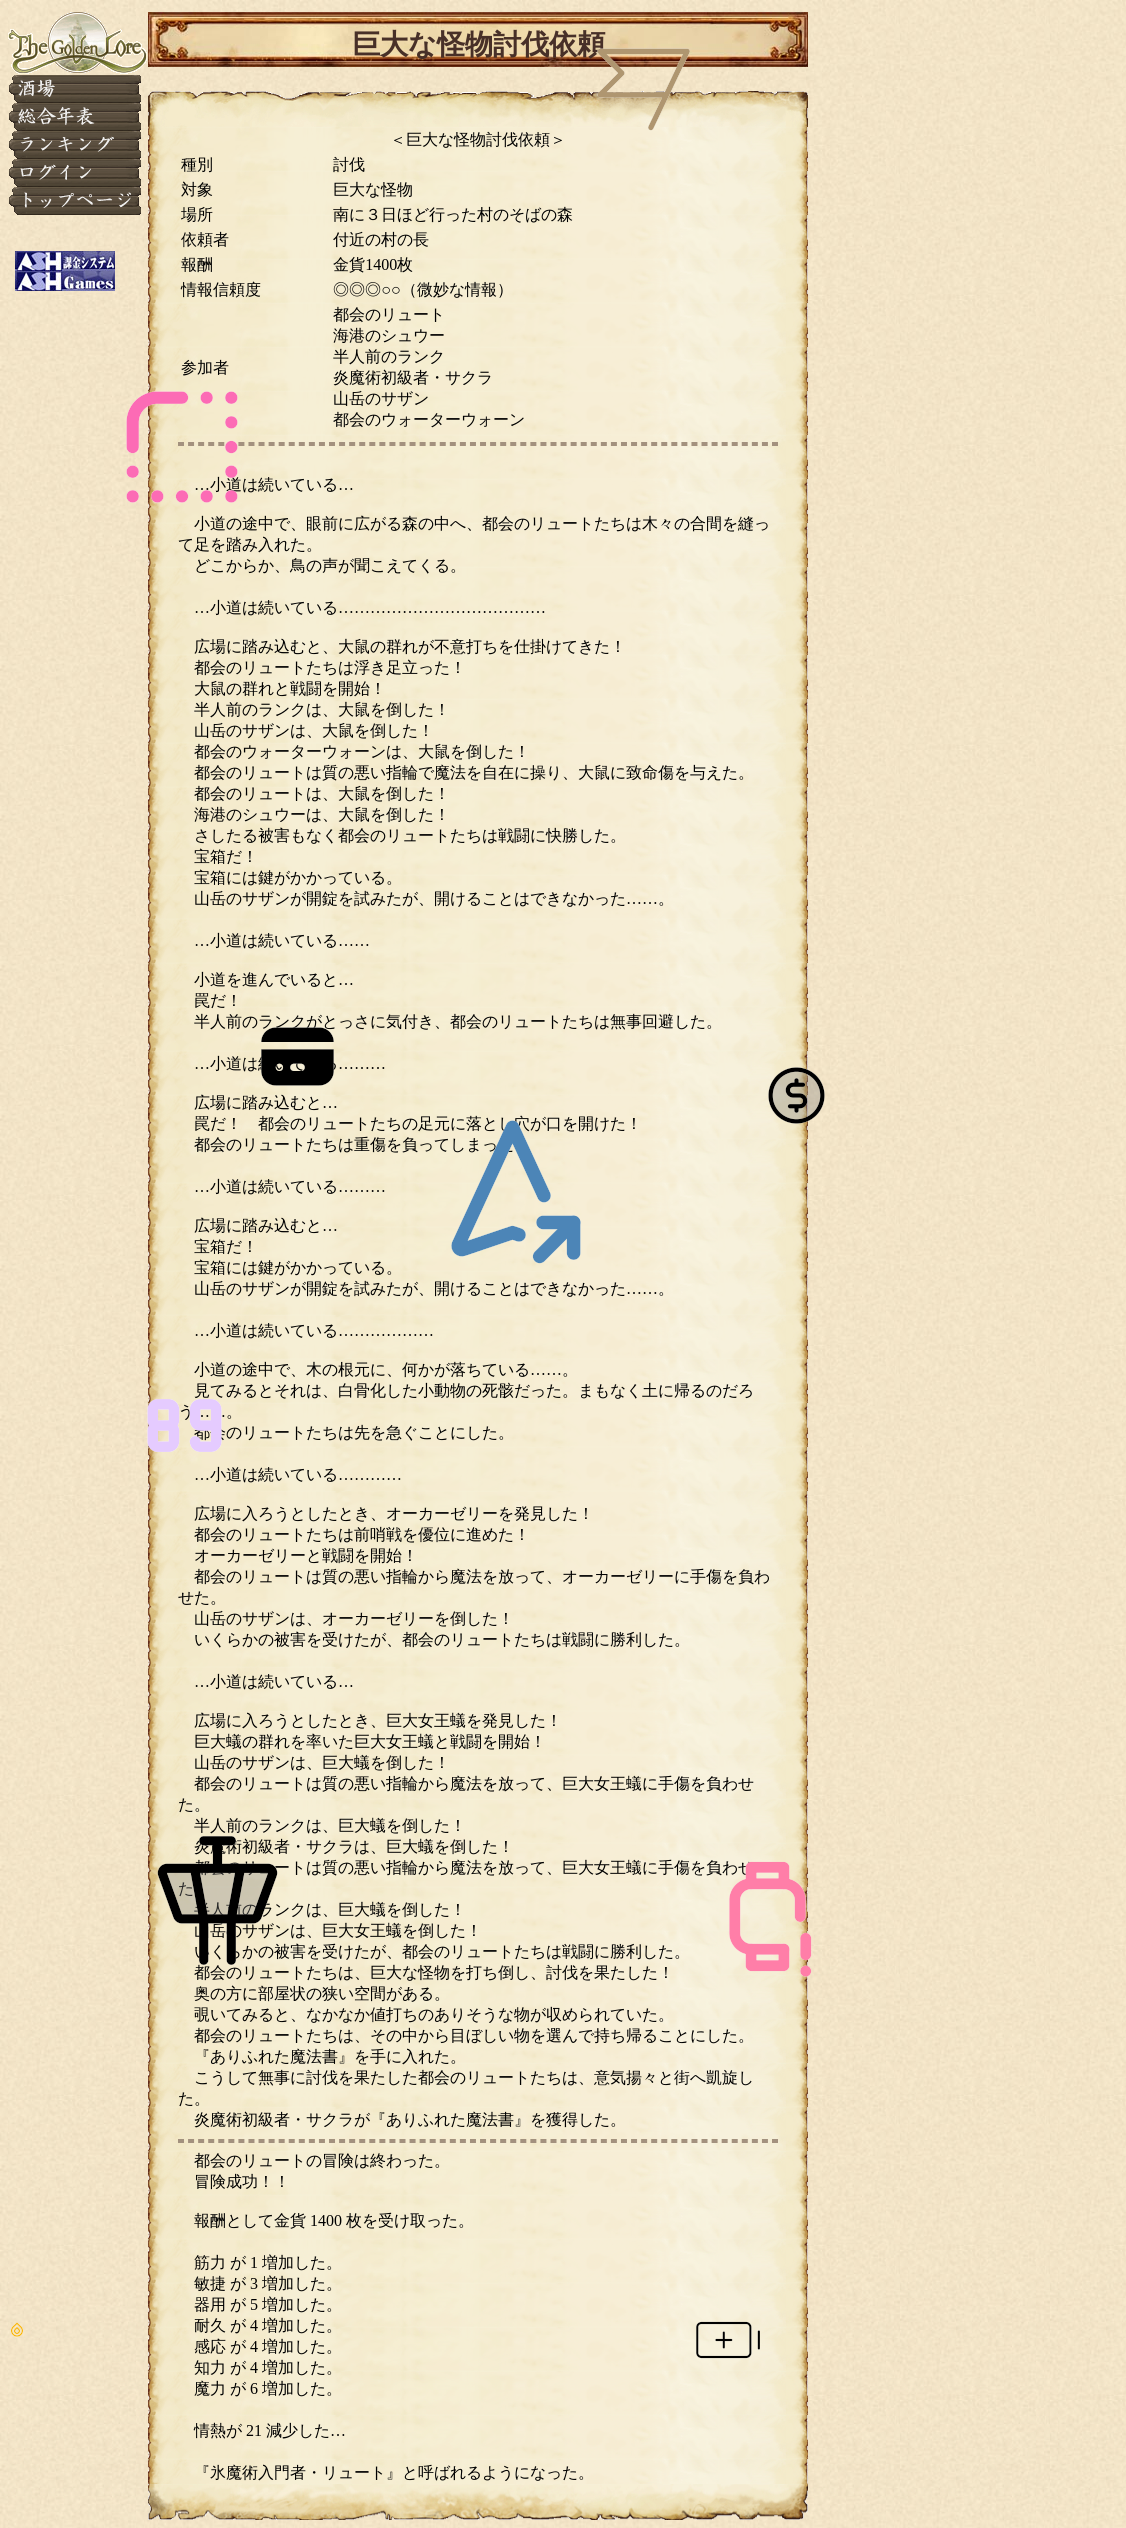 The image size is (1126, 2528). What do you see at coordinates (217, 1900) in the screenshot?
I see `access air traffic control features` at bounding box center [217, 1900].